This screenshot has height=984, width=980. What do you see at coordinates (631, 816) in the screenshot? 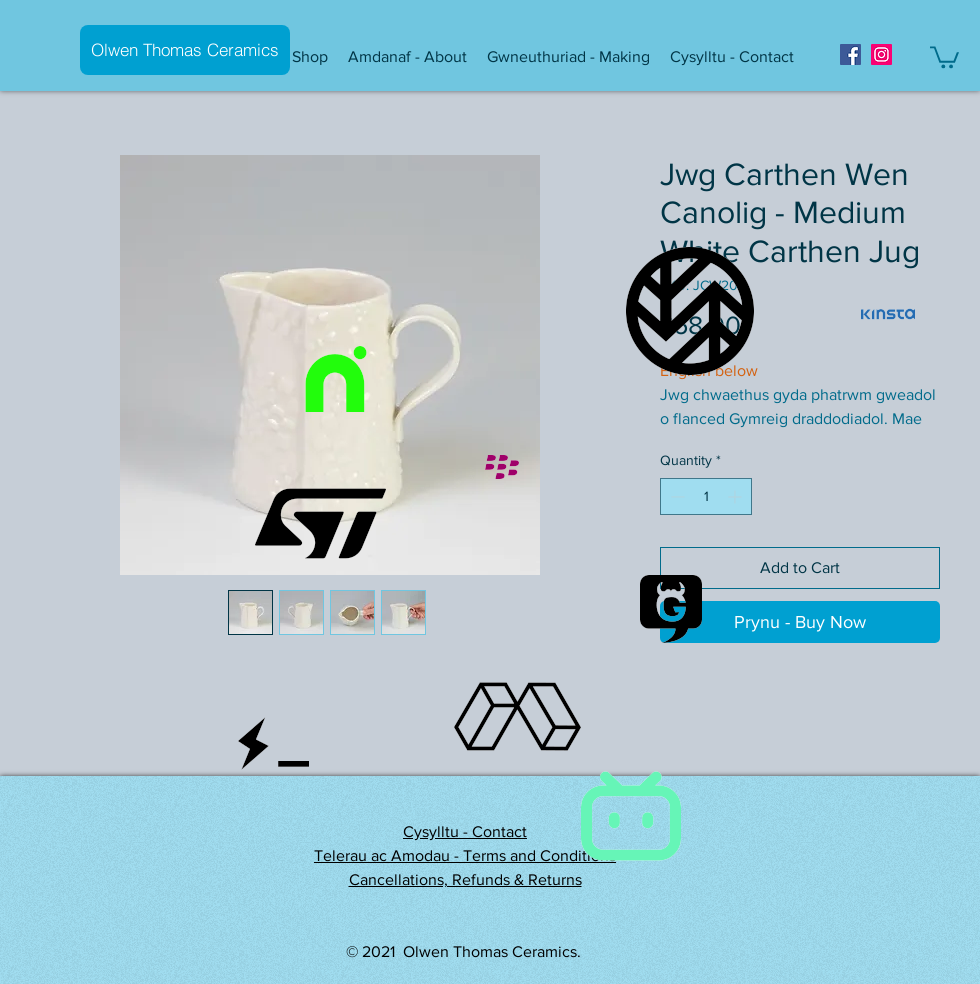
I see `open Bilibili app` at bounding box center [631, 816].